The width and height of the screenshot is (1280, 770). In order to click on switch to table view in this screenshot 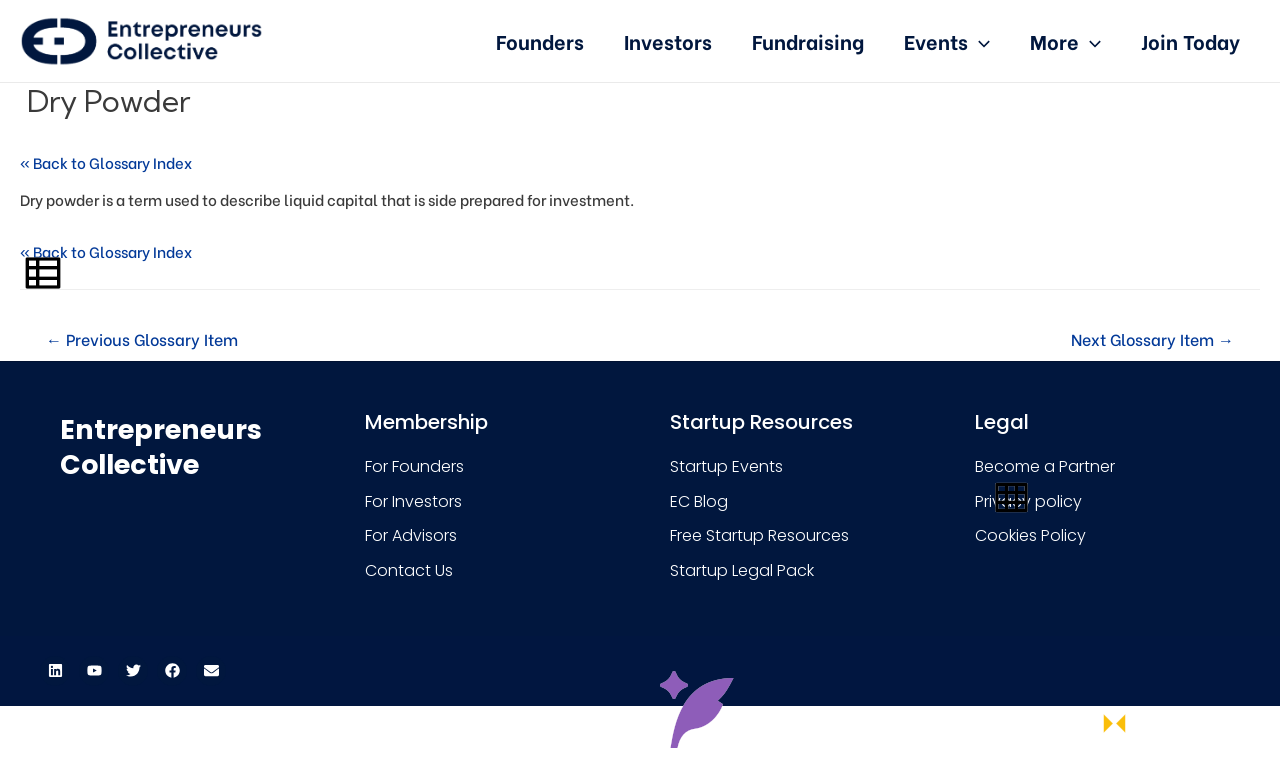, I will do `click(43, 273)`.